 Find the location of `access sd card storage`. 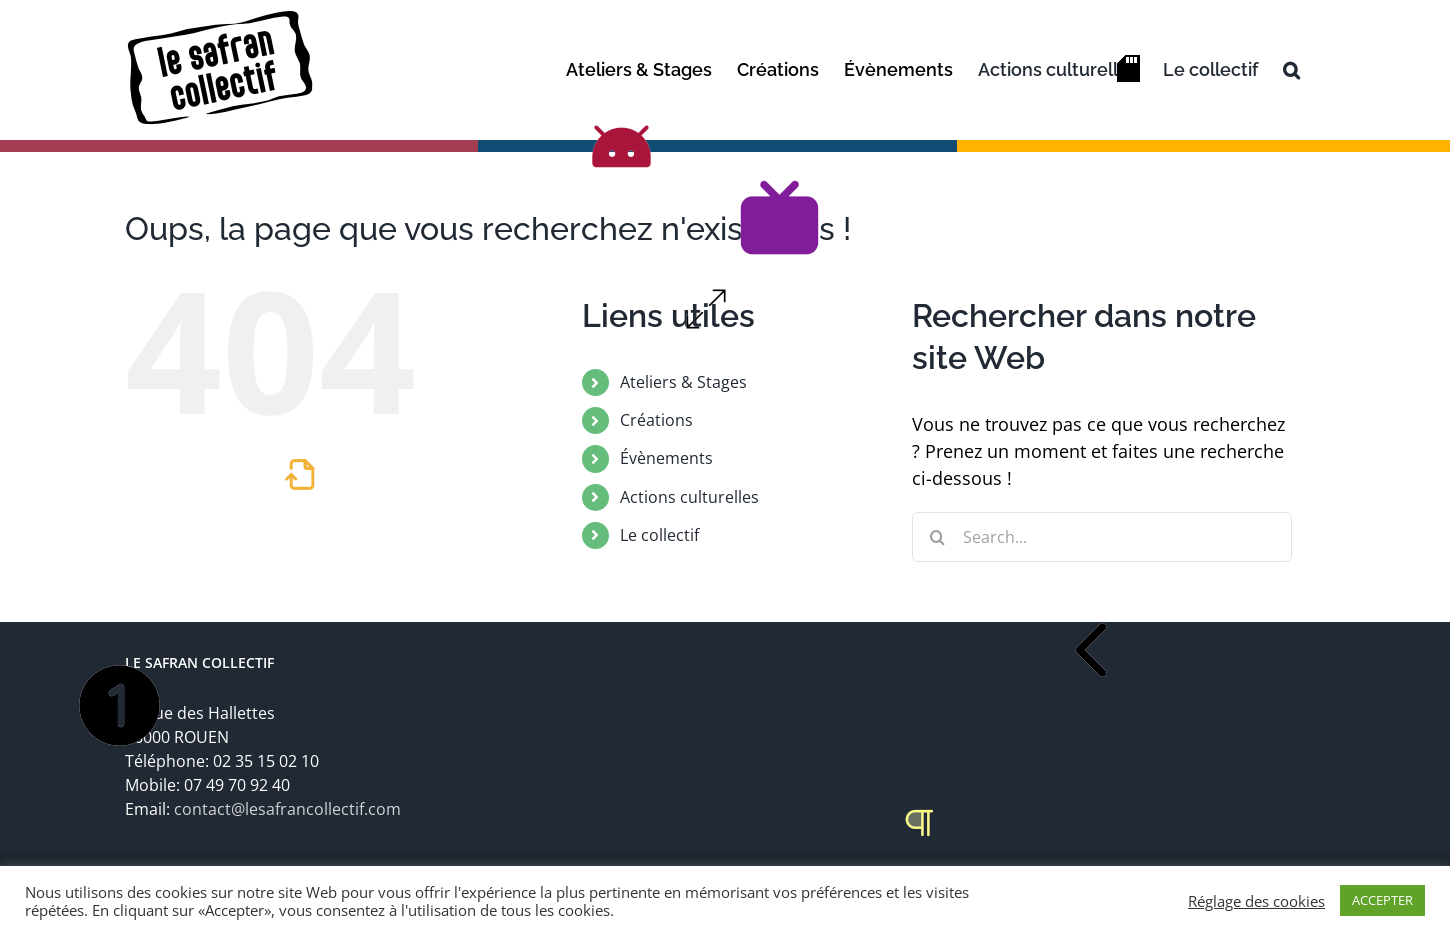

access sd card storage is located at coordinates (1128, 68).